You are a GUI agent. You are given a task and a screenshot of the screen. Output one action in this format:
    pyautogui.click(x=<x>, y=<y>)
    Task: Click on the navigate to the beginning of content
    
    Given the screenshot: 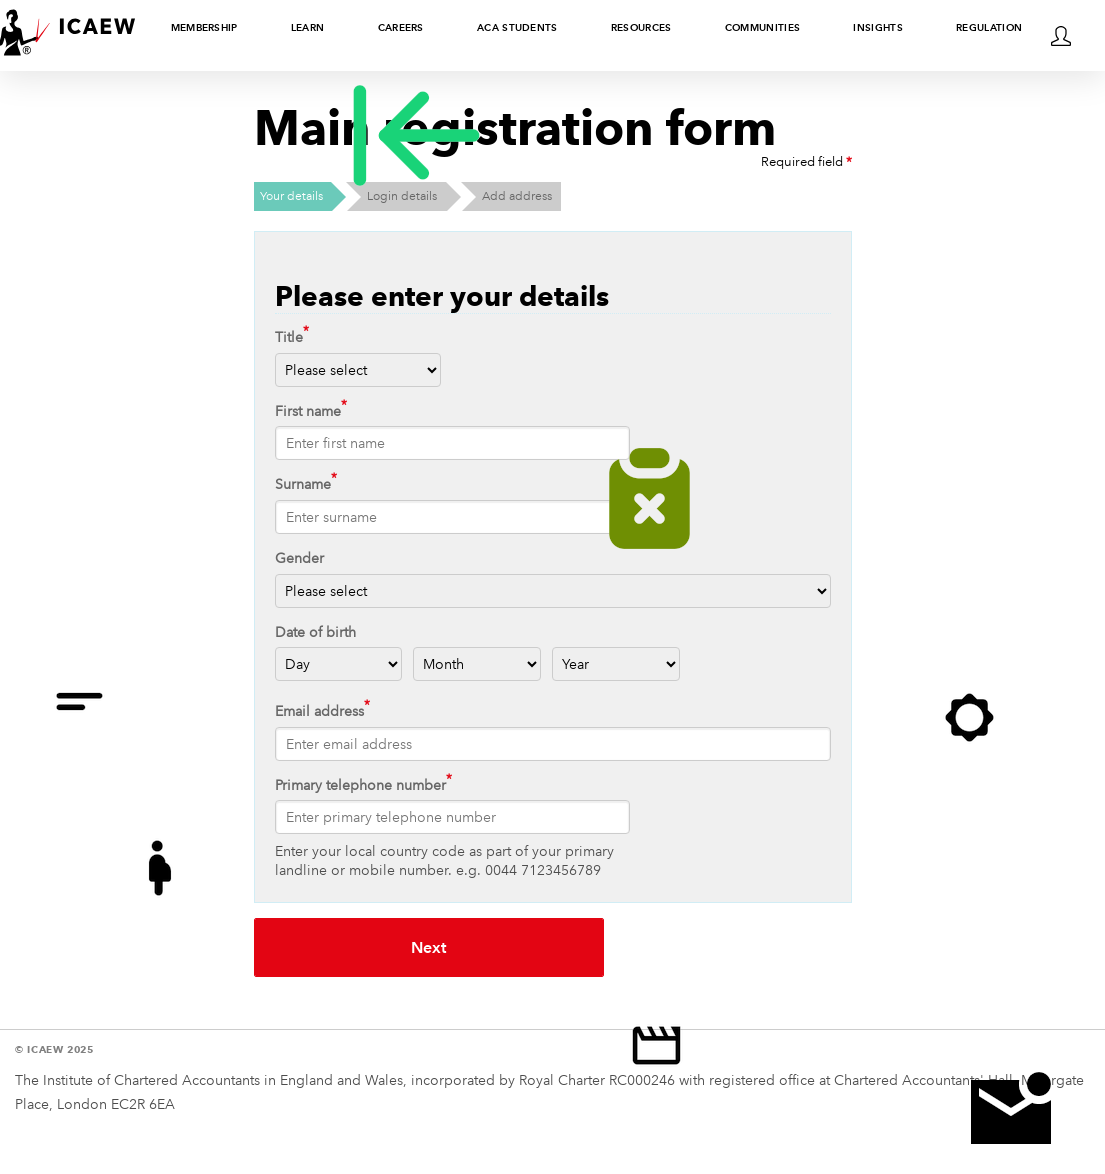 What is the action you would take?
    pyautogui.click(x=416, y=135)
    